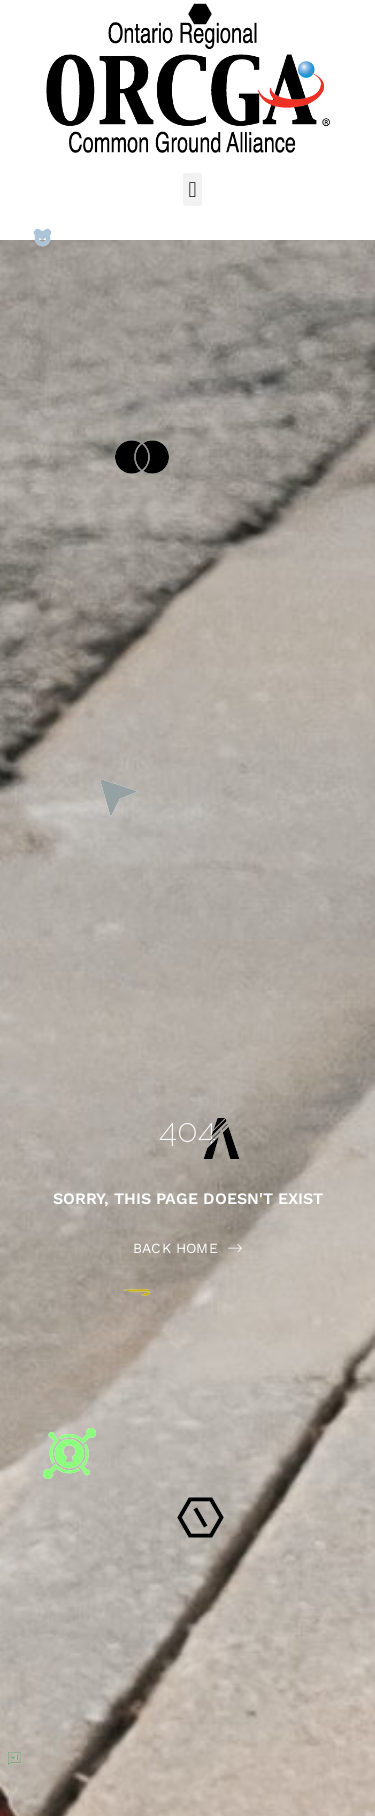 The width and height of the screenshot is (375, 1816). I want to click on keycdn content delivery network logo, so click(69, 1453).